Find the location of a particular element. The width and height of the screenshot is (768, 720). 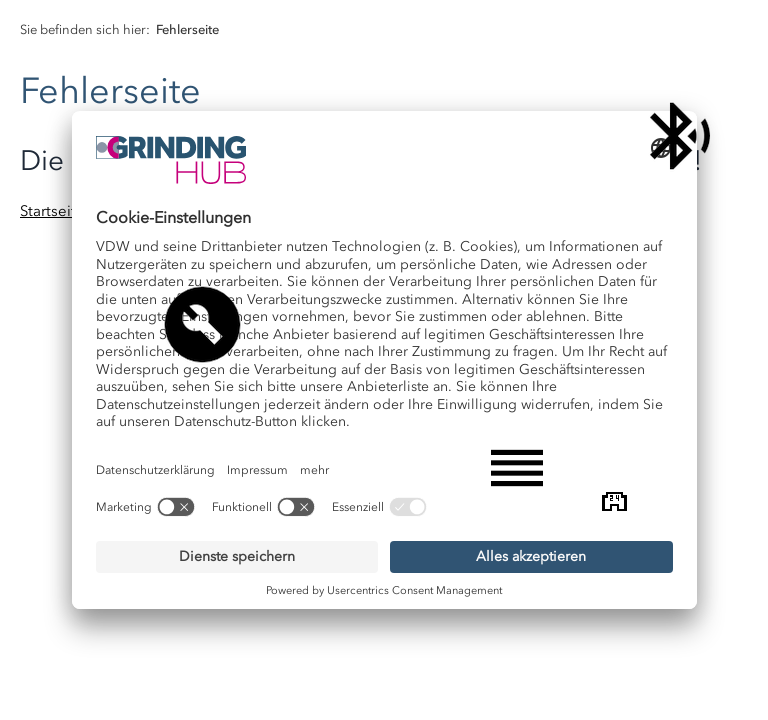

find nearby convenience stores is located at coordinates (614, 501).